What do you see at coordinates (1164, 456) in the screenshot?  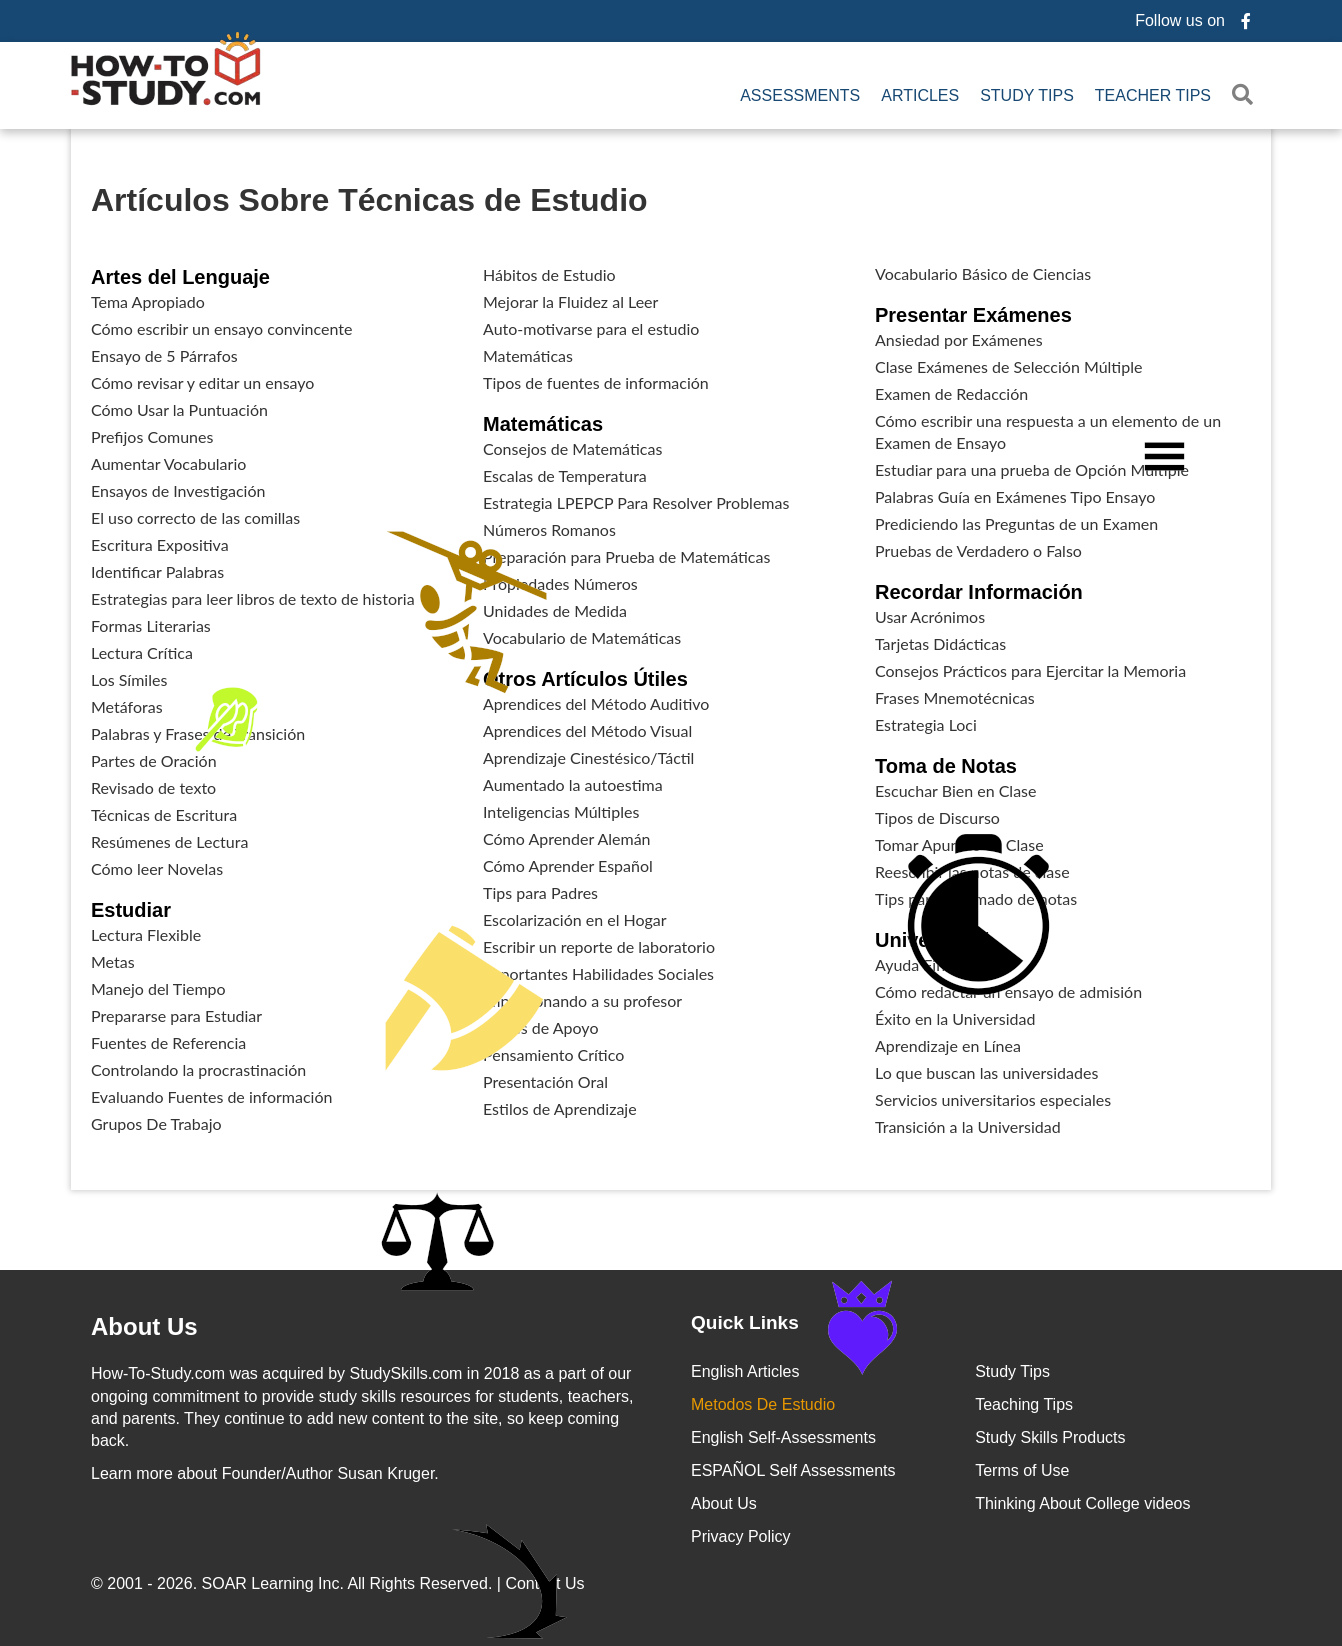 I see `open the navigation menu` at bounding box center [1164, 456].